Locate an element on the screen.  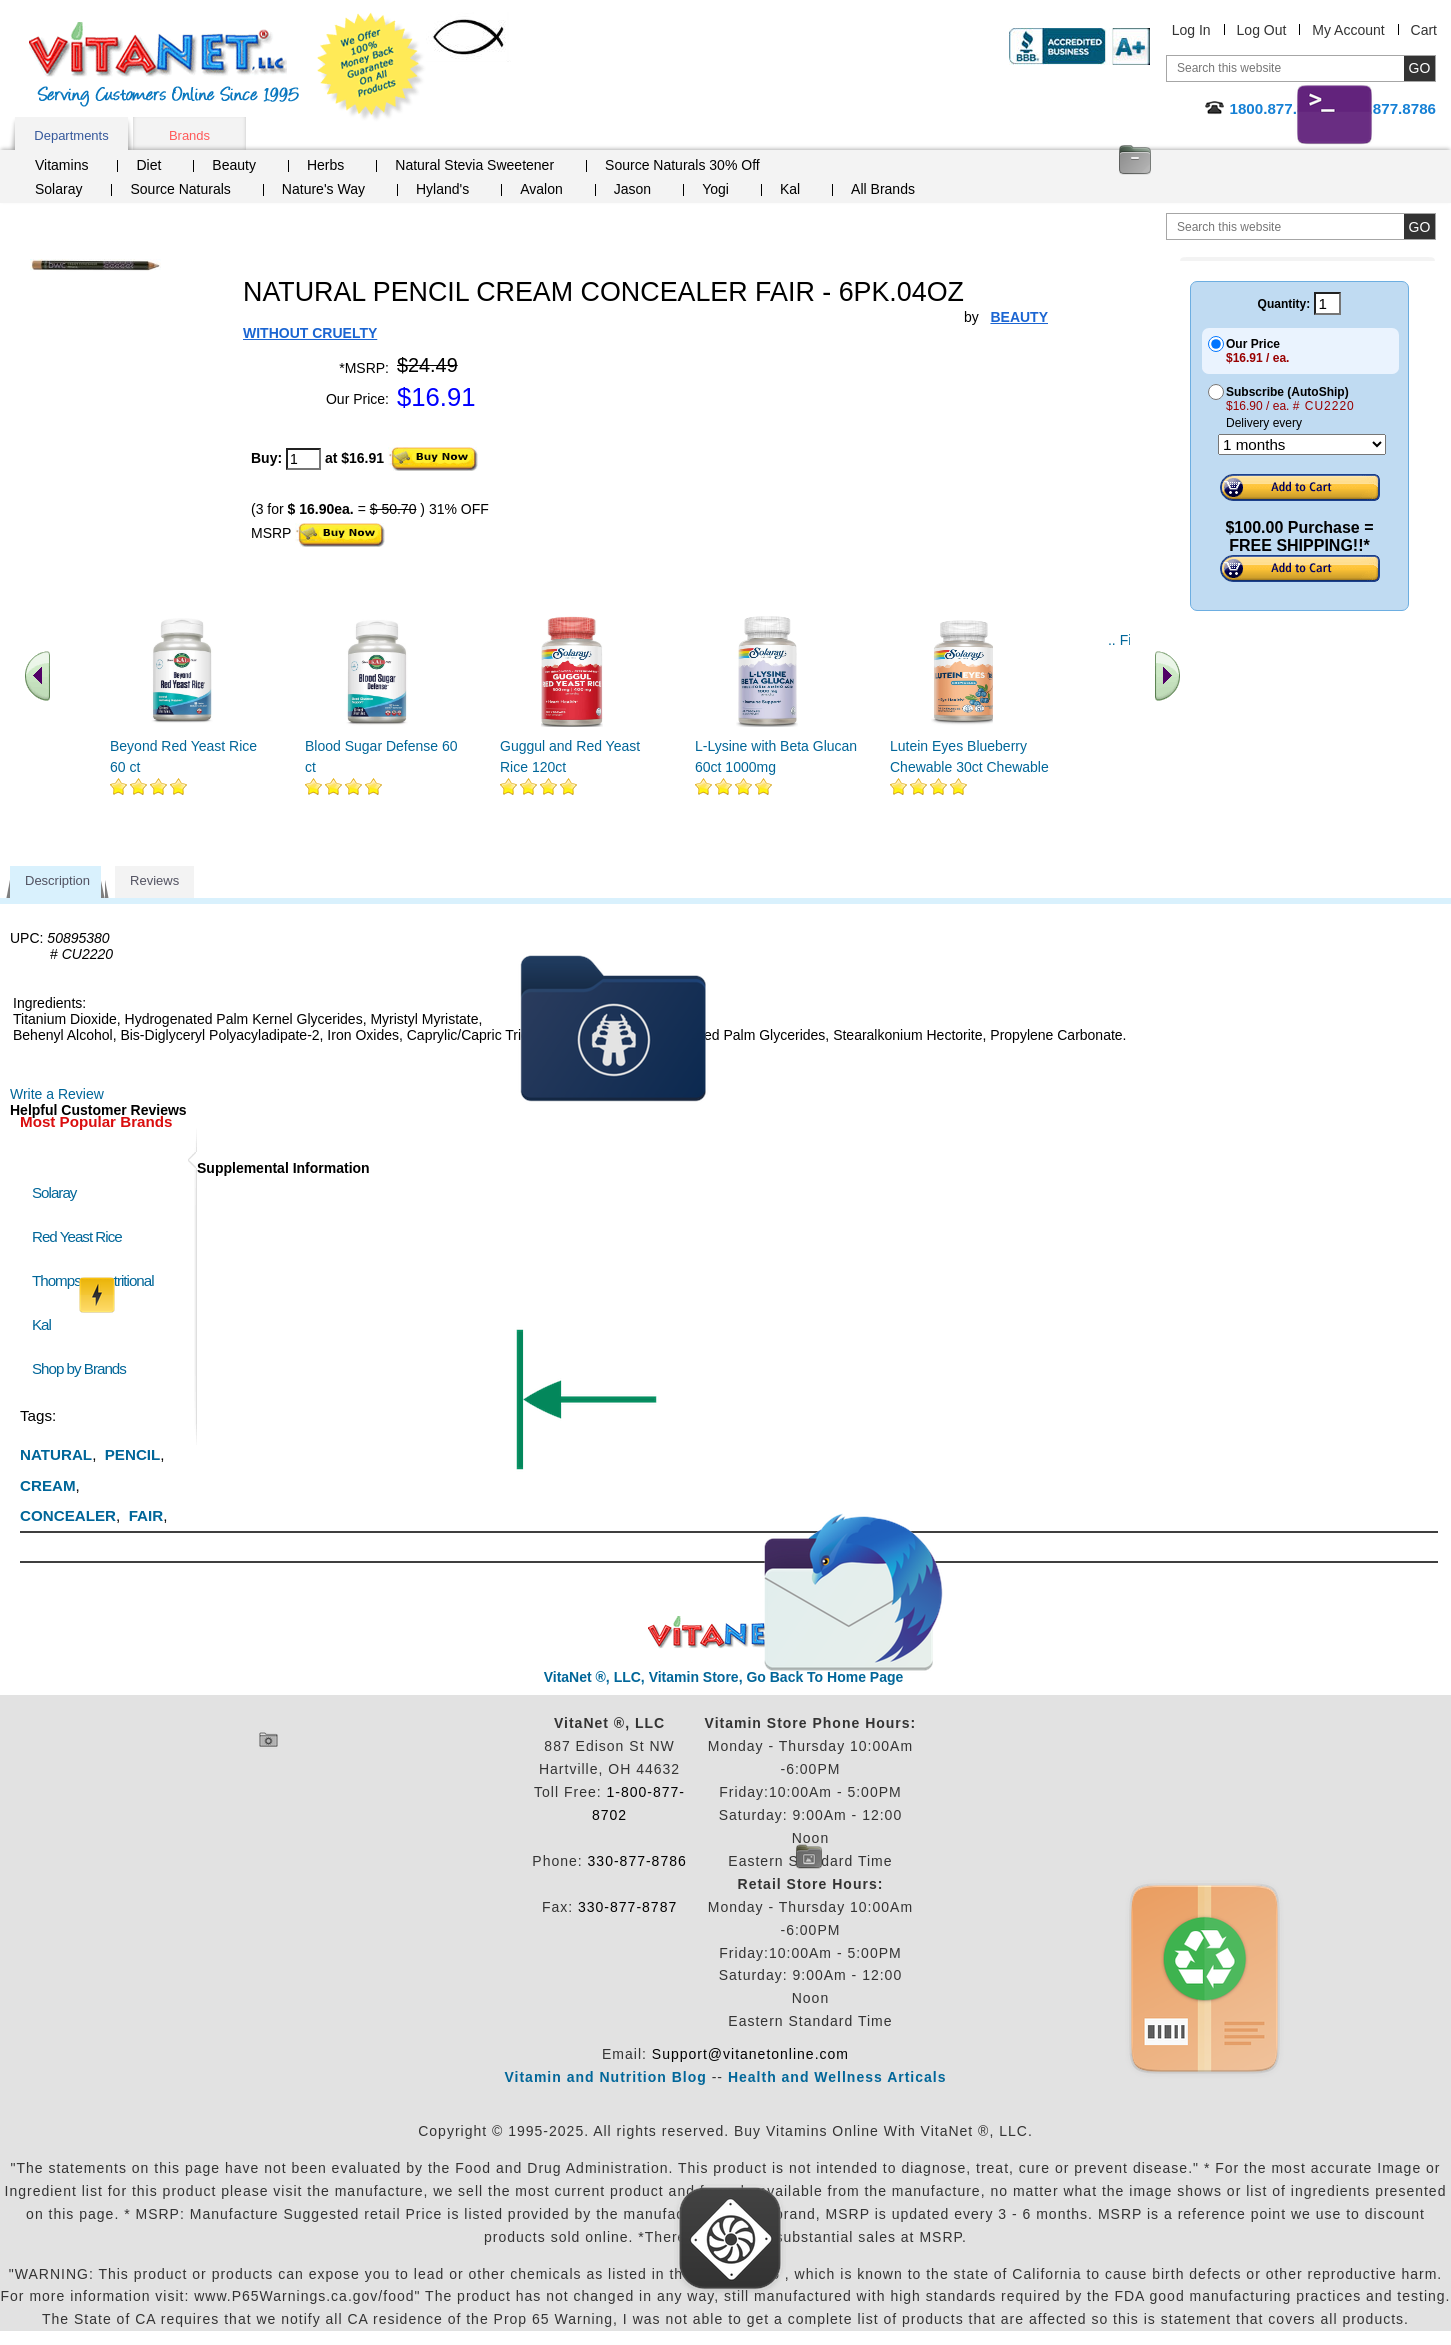
access smart folder with automated mail rules is located at coordinates (268, 1739).